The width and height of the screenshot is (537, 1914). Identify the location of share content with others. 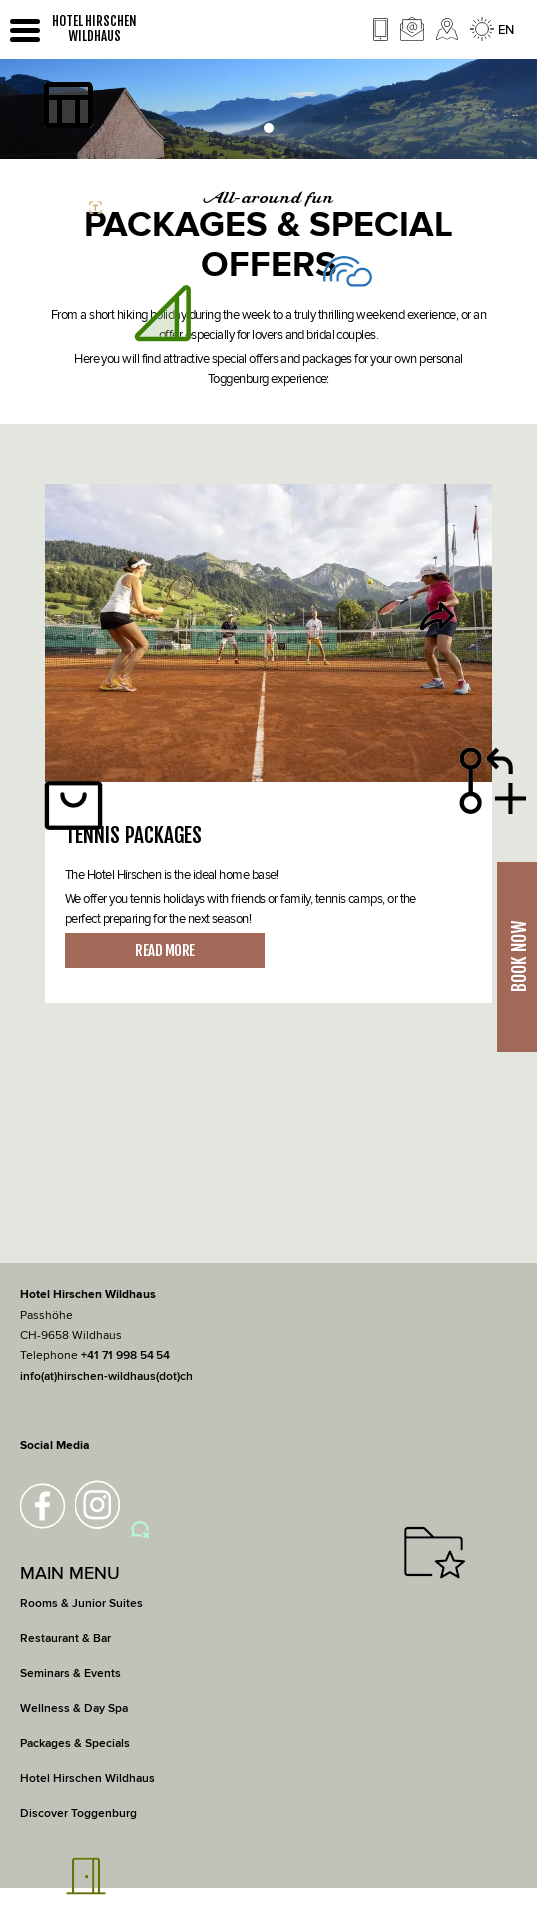
(437, 618).